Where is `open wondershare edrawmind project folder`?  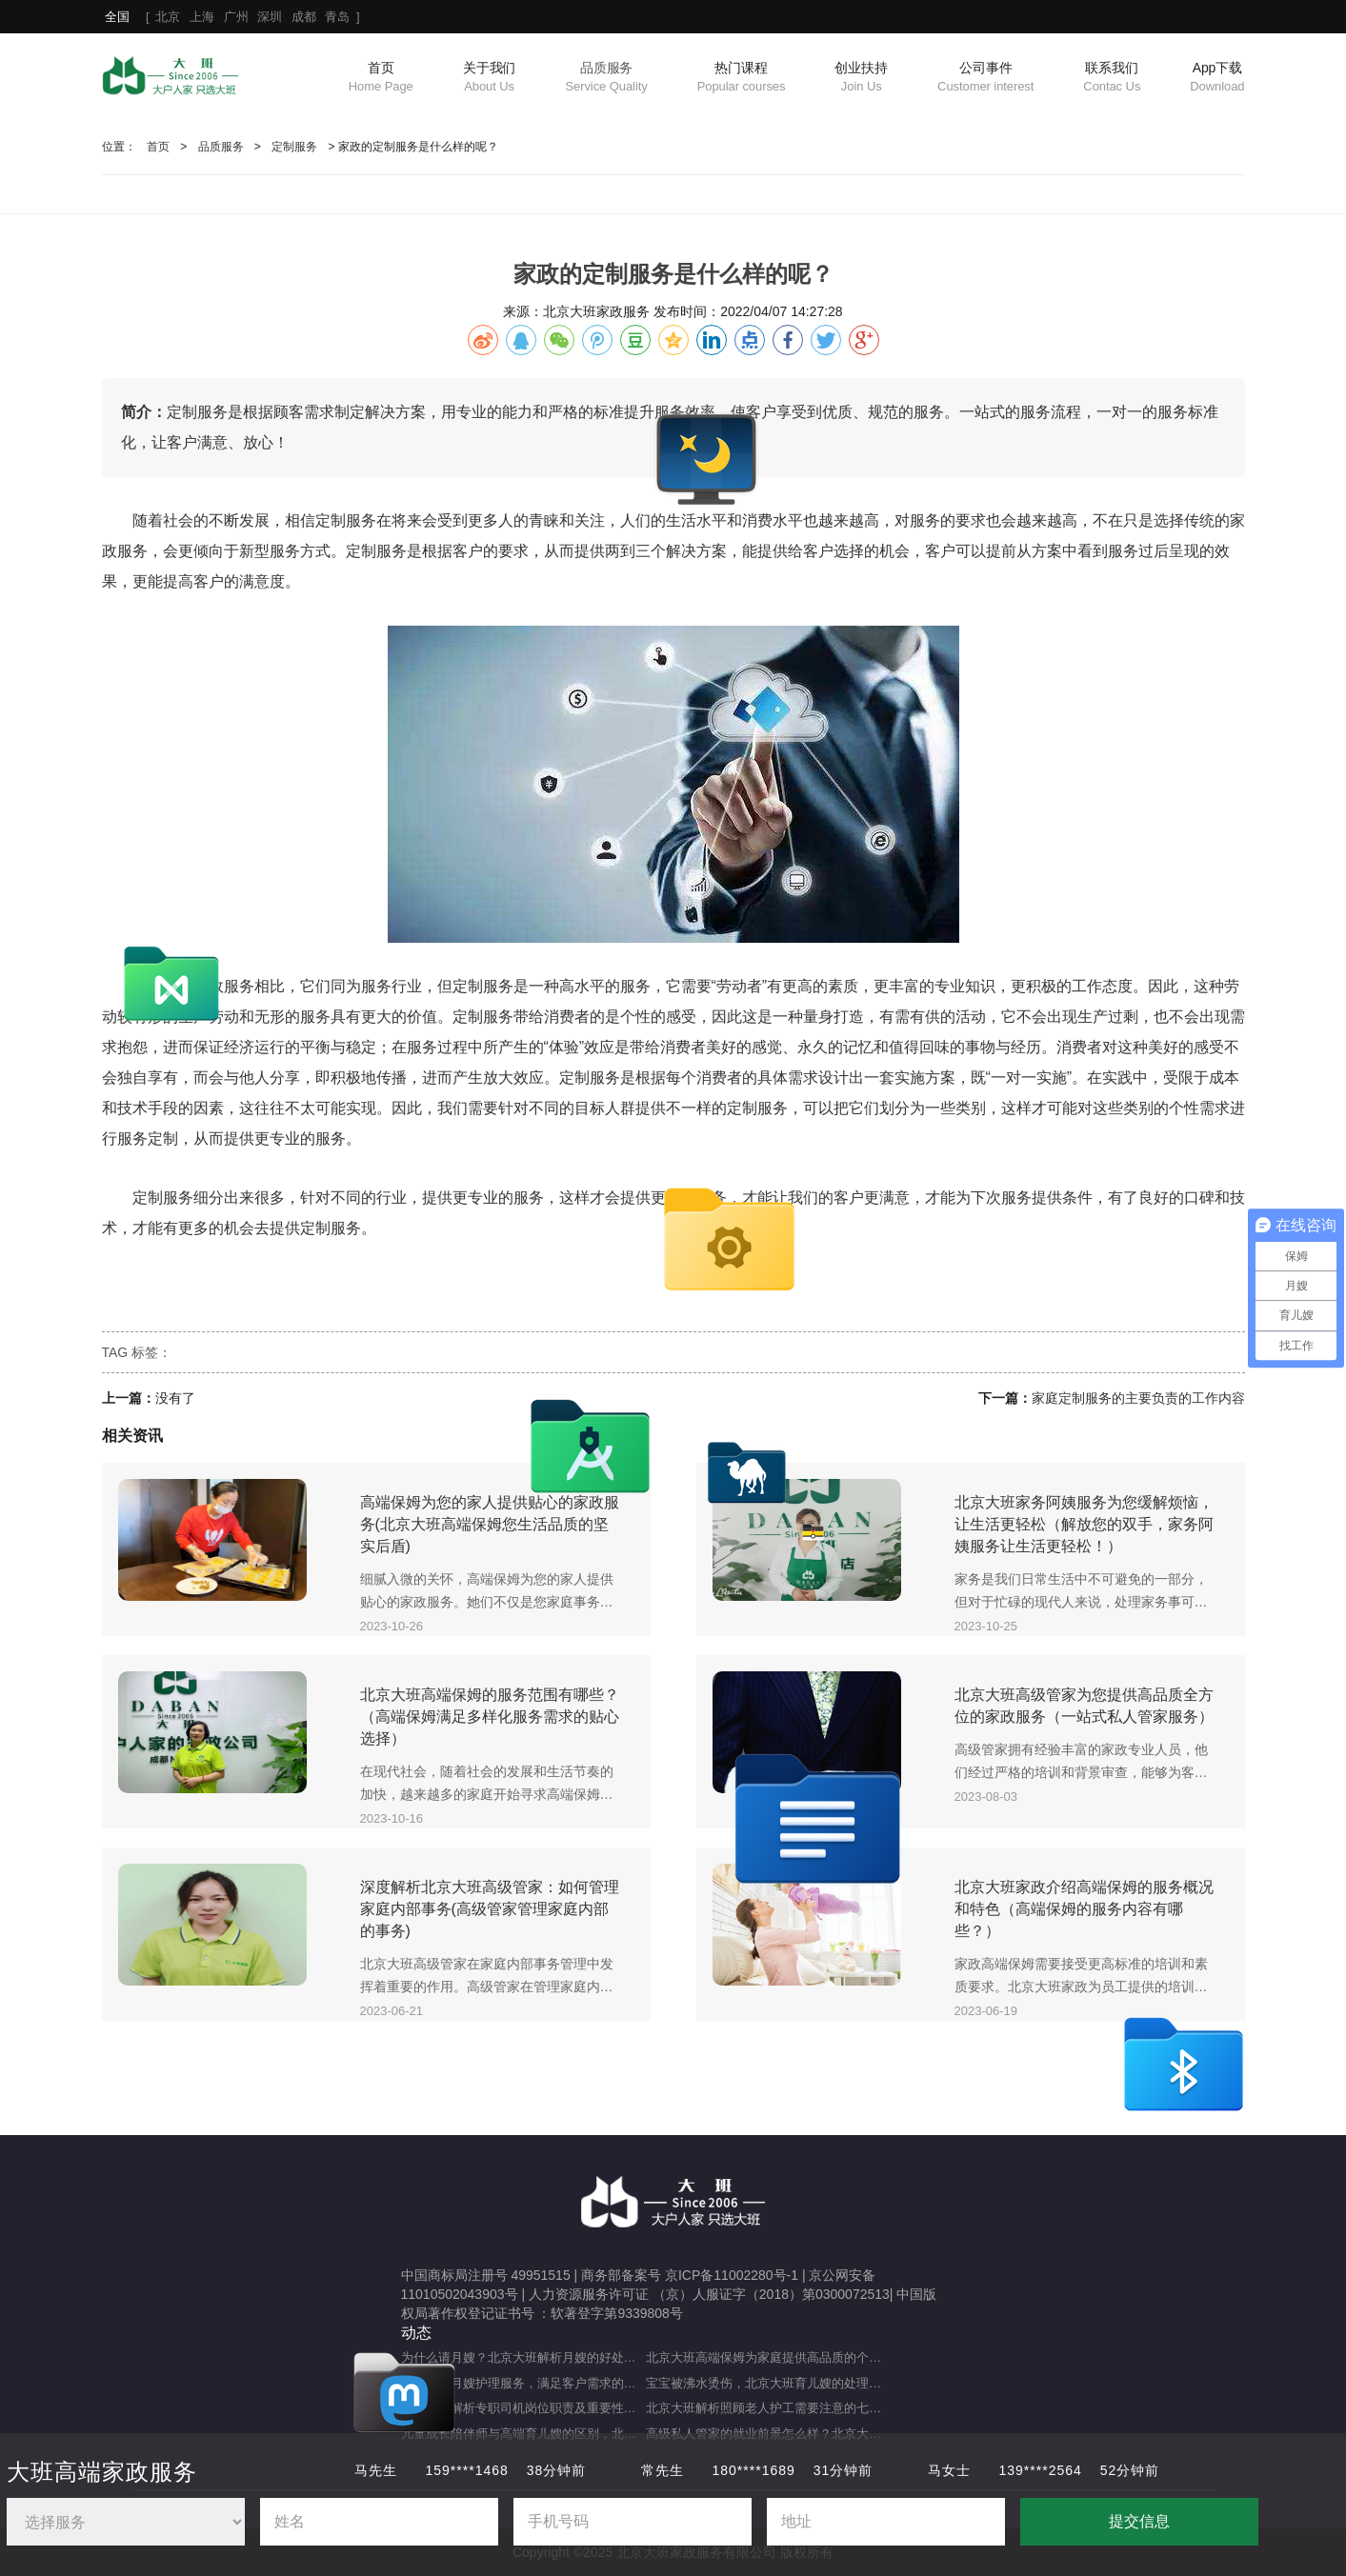
open wondershare edrawmind project folder is located at coordinates (171, 986).